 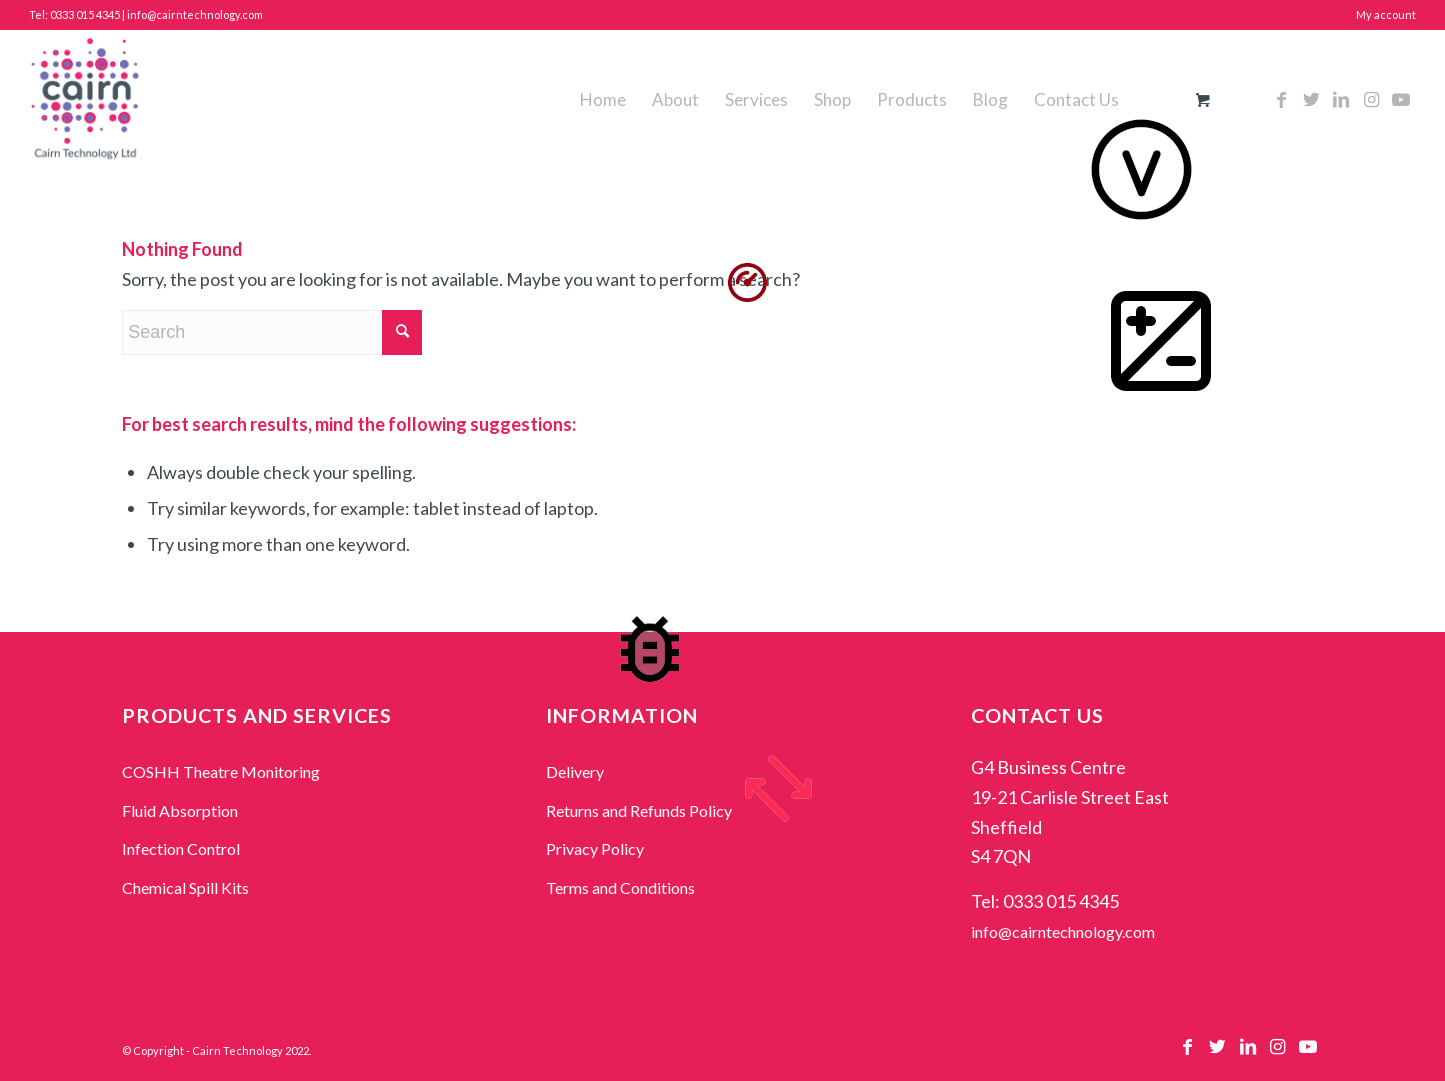 What do you see at coordinates (778, 788) in the screenshot?
I see `resize element diagonally` at bounding box center [778, 788].